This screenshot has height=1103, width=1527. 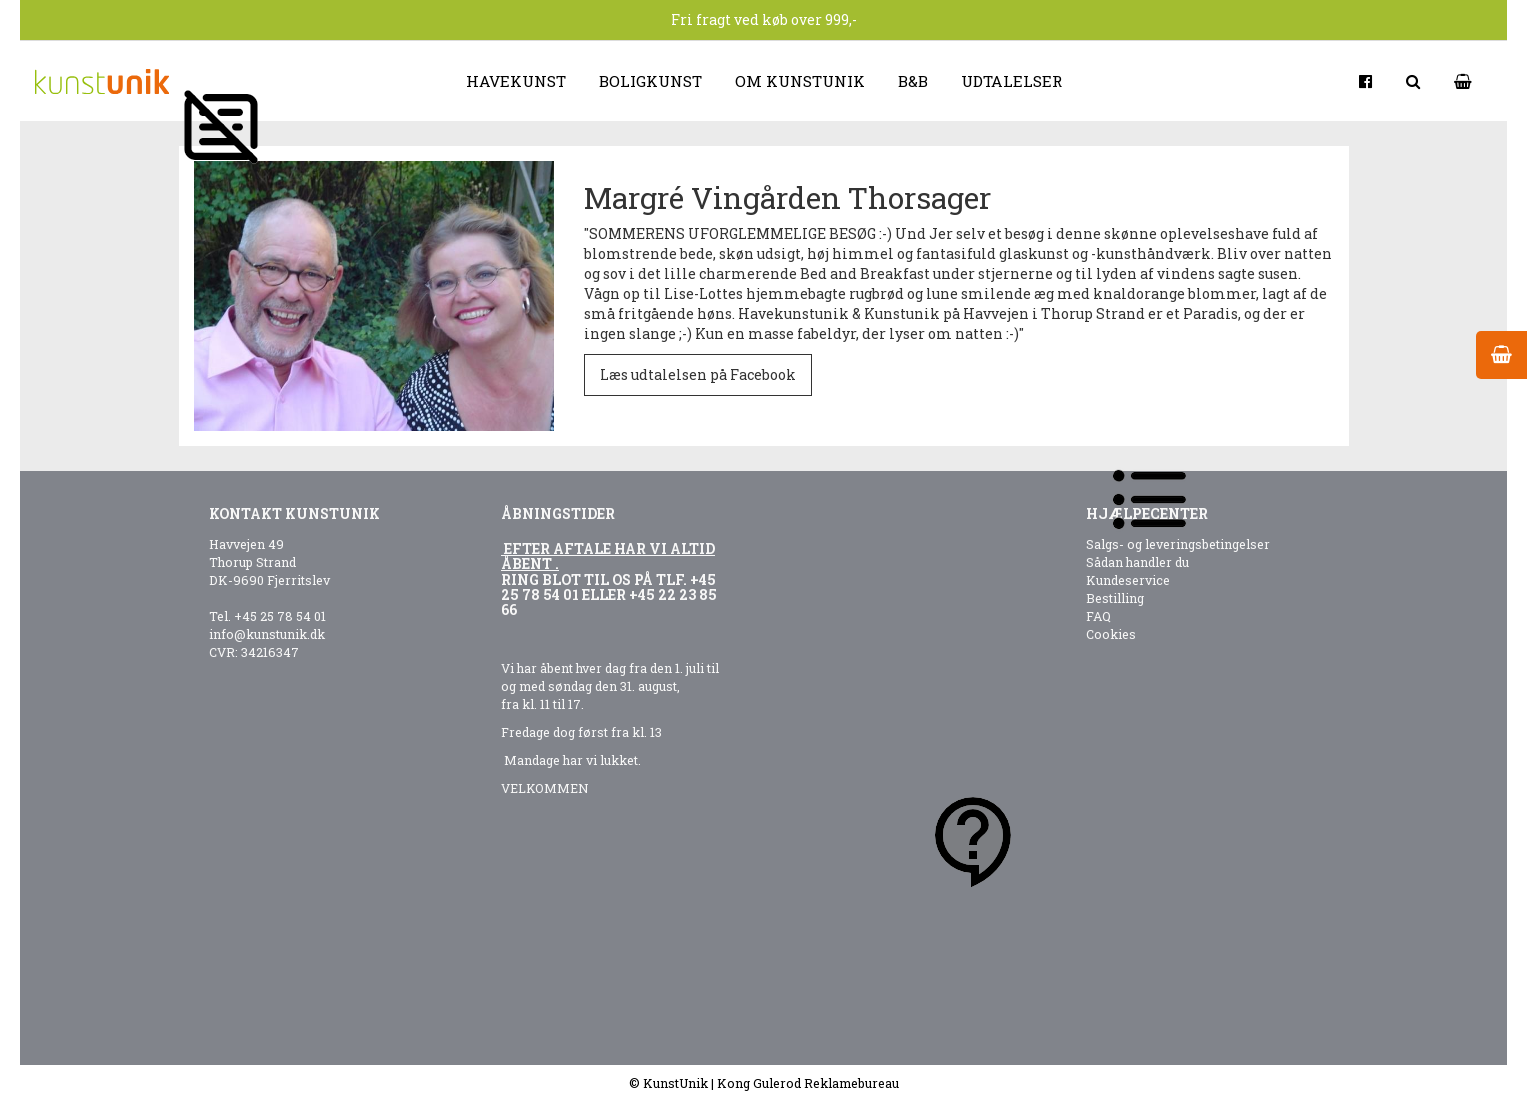 I want to click on view items as a bulleted list, so click(x=1150, y=499).